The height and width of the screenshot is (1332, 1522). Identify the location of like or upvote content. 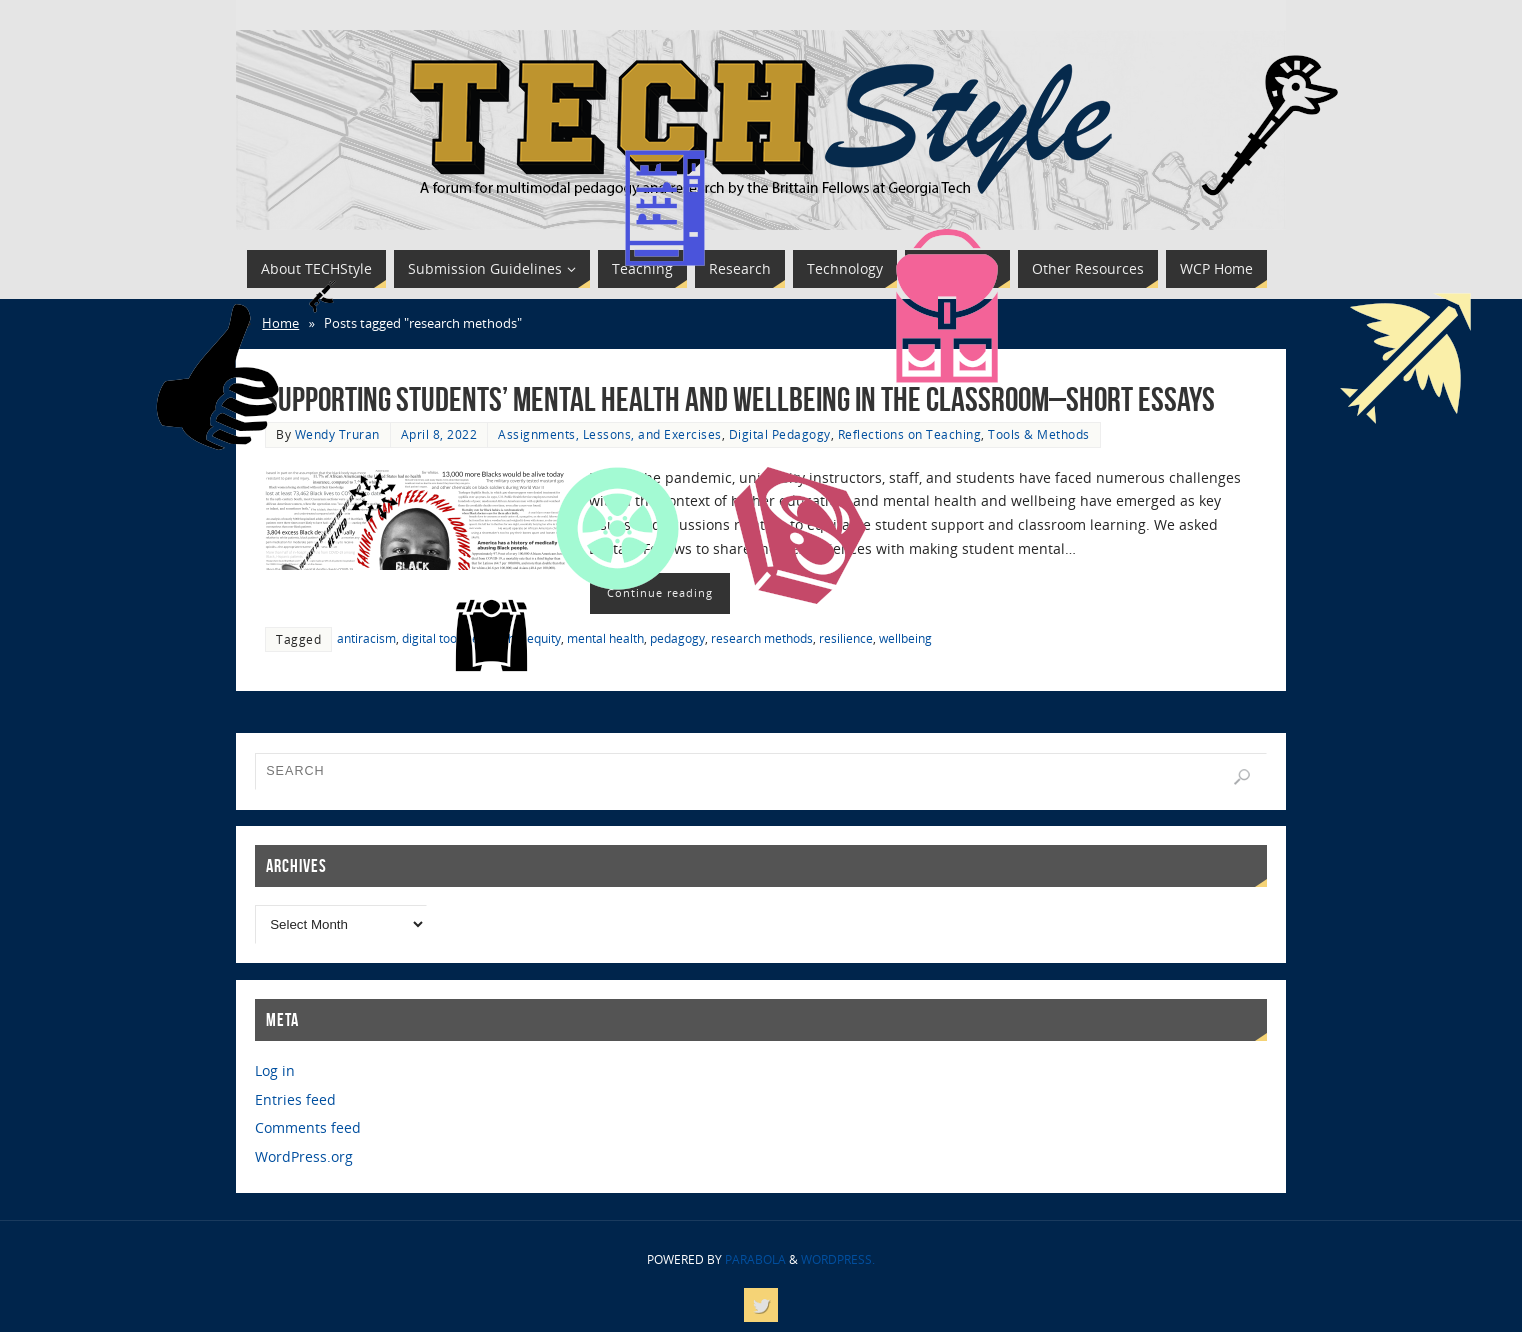
(221, 377).